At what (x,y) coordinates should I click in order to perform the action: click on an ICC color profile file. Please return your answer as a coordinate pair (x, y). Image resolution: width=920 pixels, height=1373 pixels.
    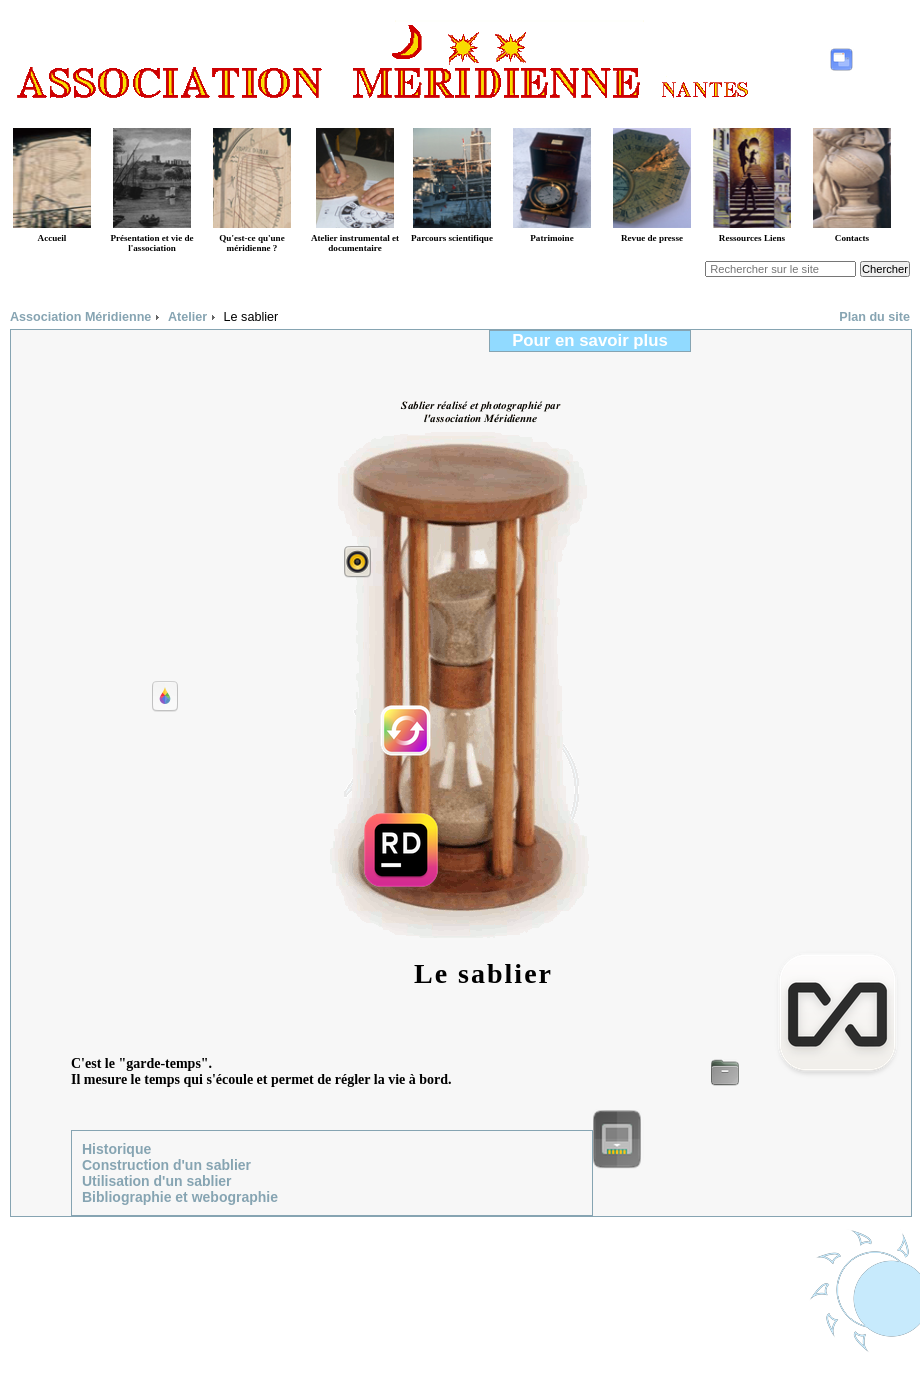
    Looking at the image, I should click on (165, 696).